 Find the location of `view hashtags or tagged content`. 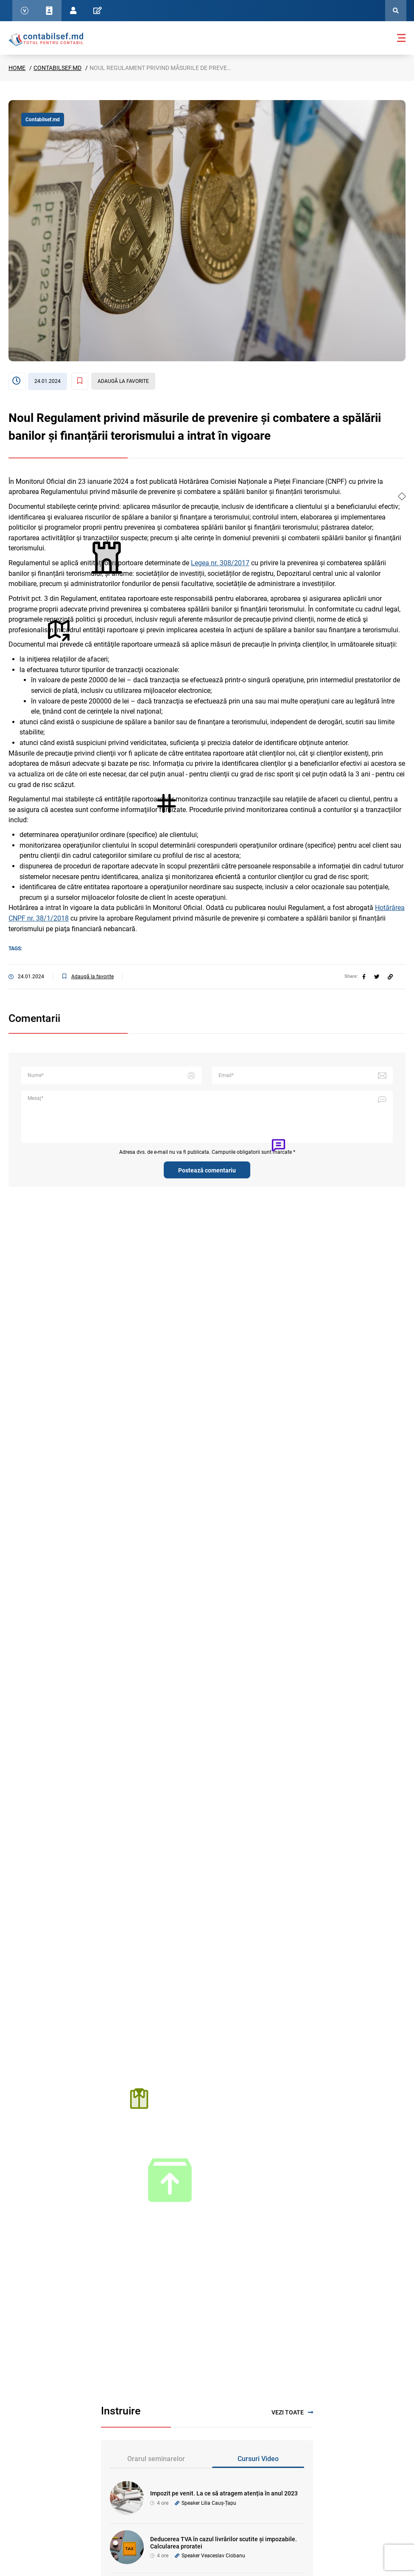

view hashtags or tagged content is located at coordinates (166, 803).